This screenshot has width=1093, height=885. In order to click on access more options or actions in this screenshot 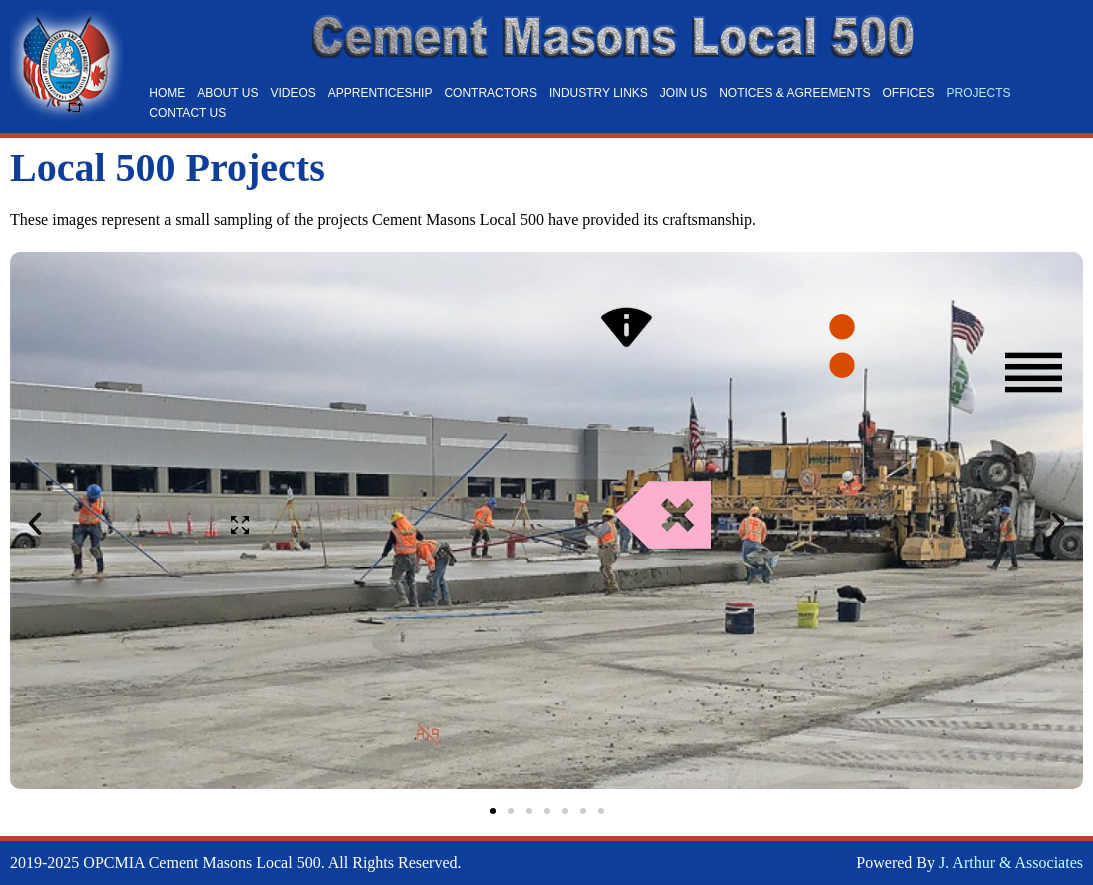, I will do `click(842, 346)`.